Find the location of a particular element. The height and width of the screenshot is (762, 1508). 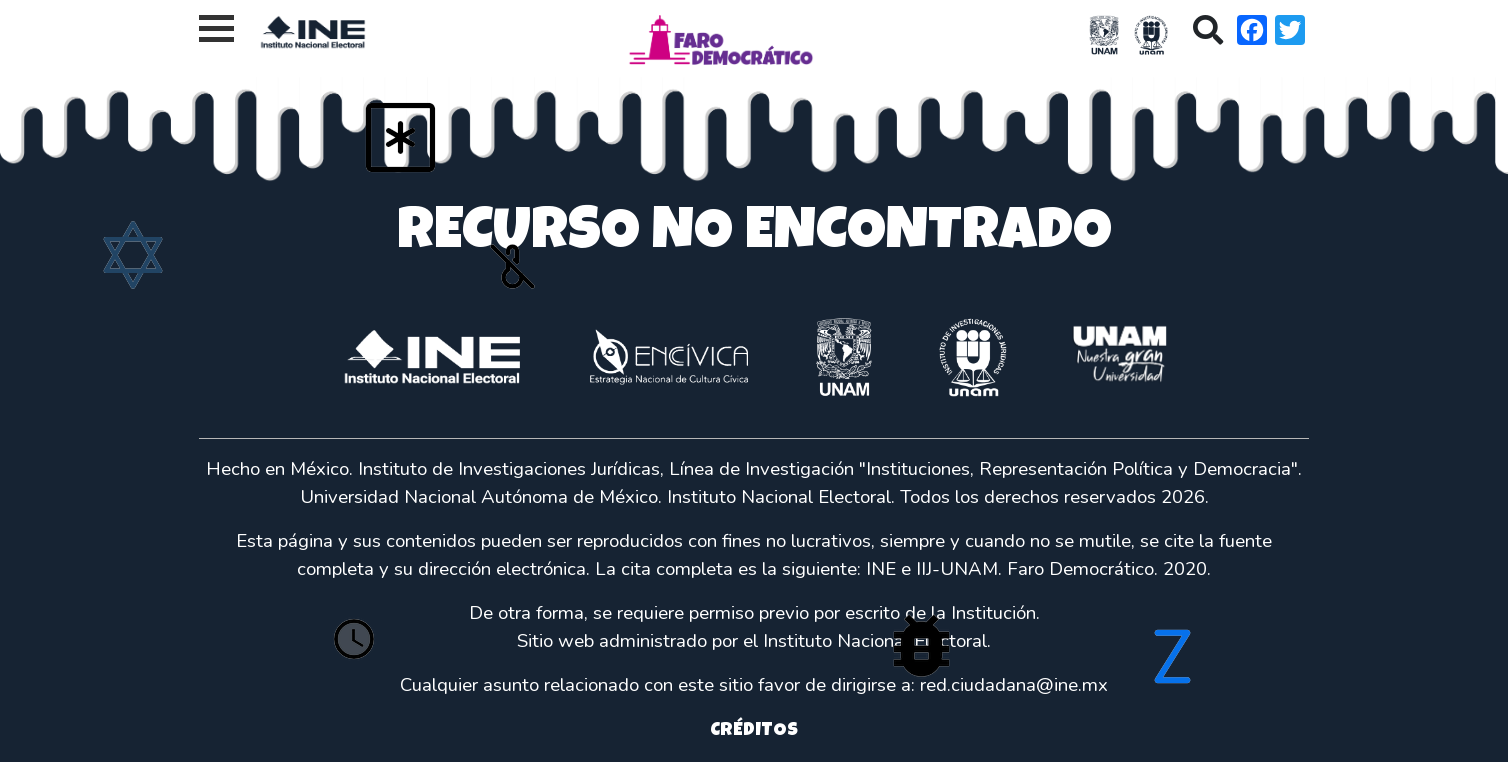

alphabetical sorting option for letter Z is located at coordinates (1172, 656).